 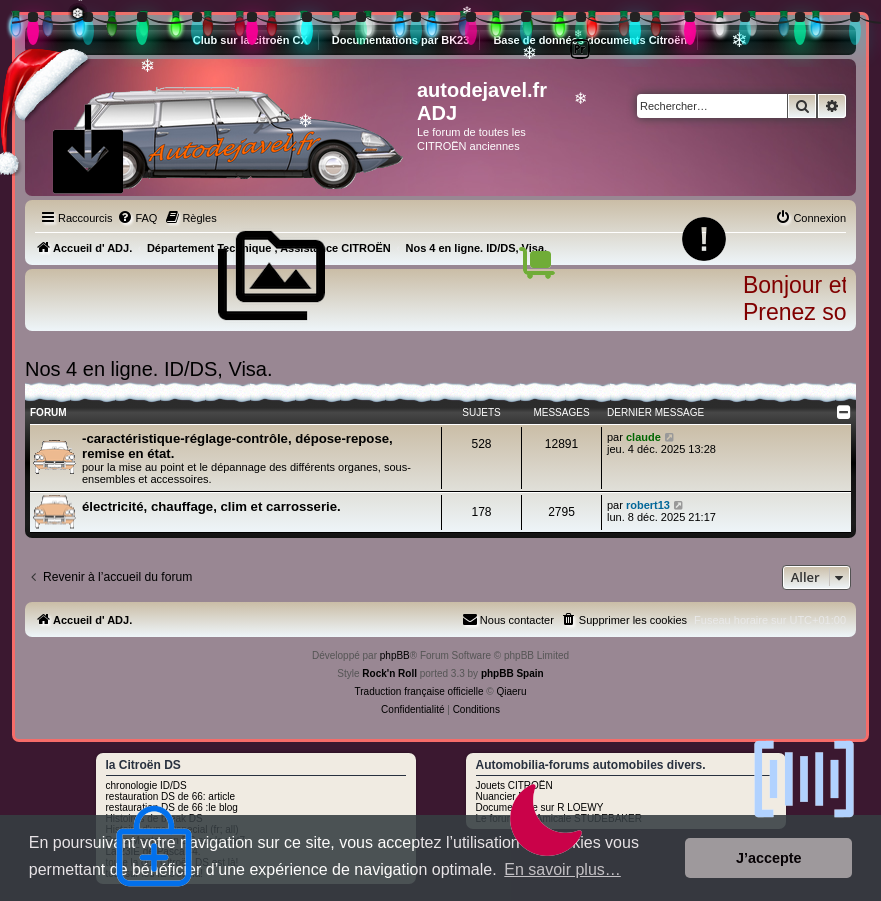 I want to click on download a file to your device, so click(x=88, y=149).